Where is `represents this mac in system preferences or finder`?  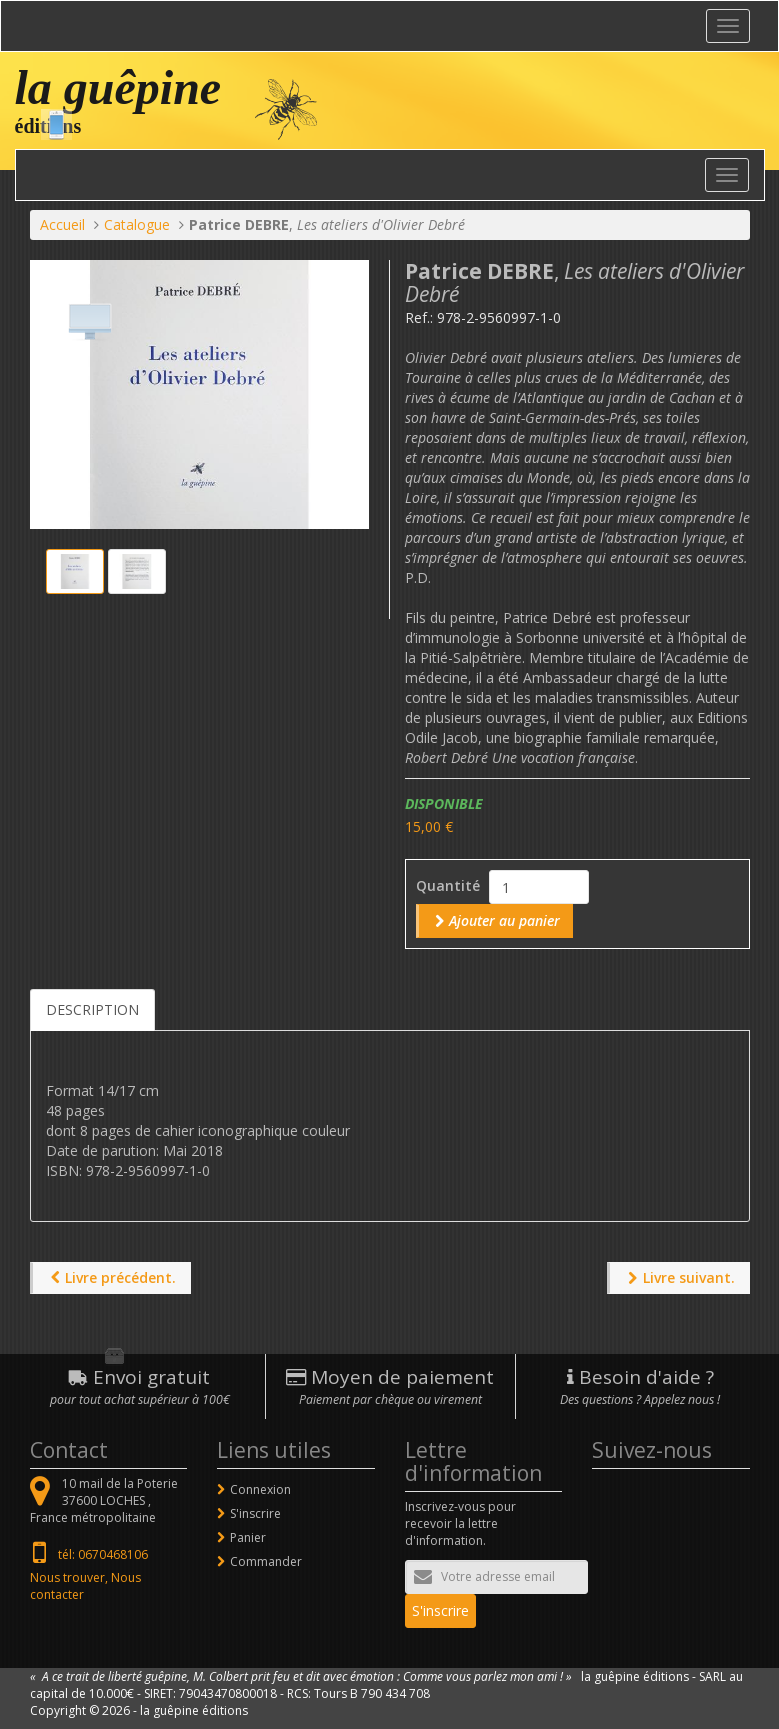 represents this mac in system preferences or finder is located at coordinates (90, 321).